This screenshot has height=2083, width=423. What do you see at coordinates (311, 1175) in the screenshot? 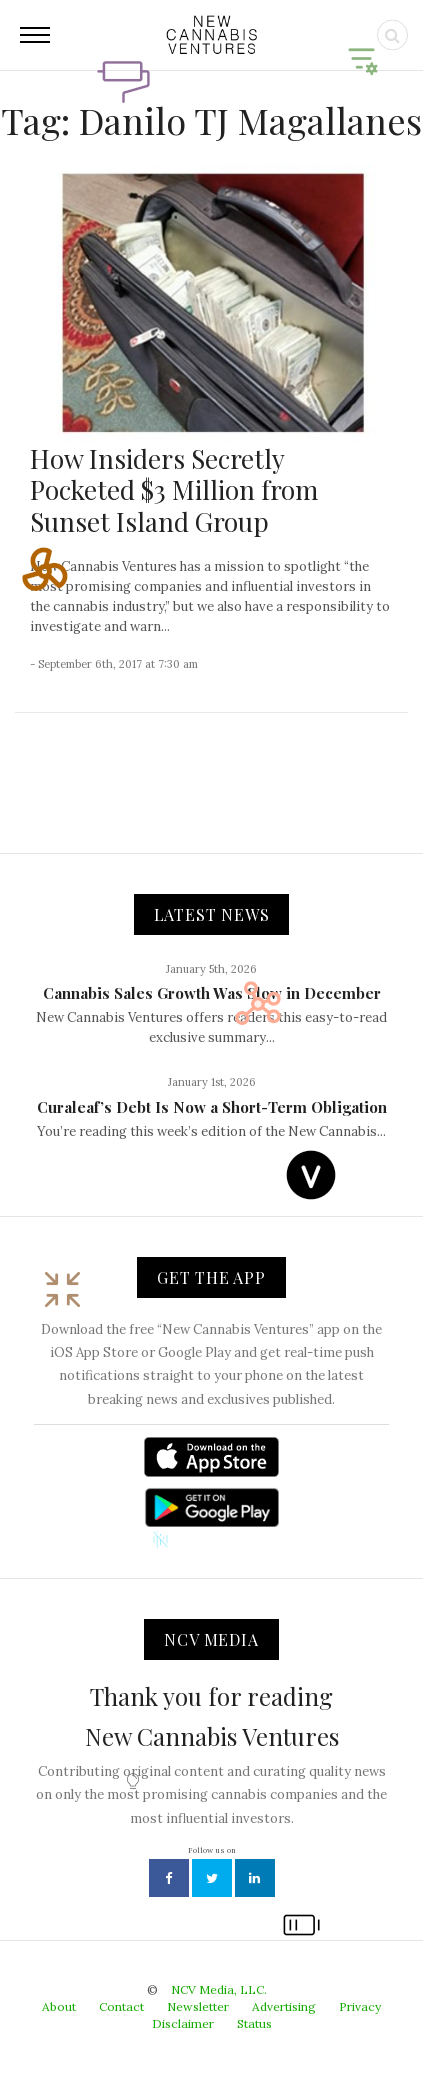
I see `indicates a verified status or account` at bounding box center [311, 1175].